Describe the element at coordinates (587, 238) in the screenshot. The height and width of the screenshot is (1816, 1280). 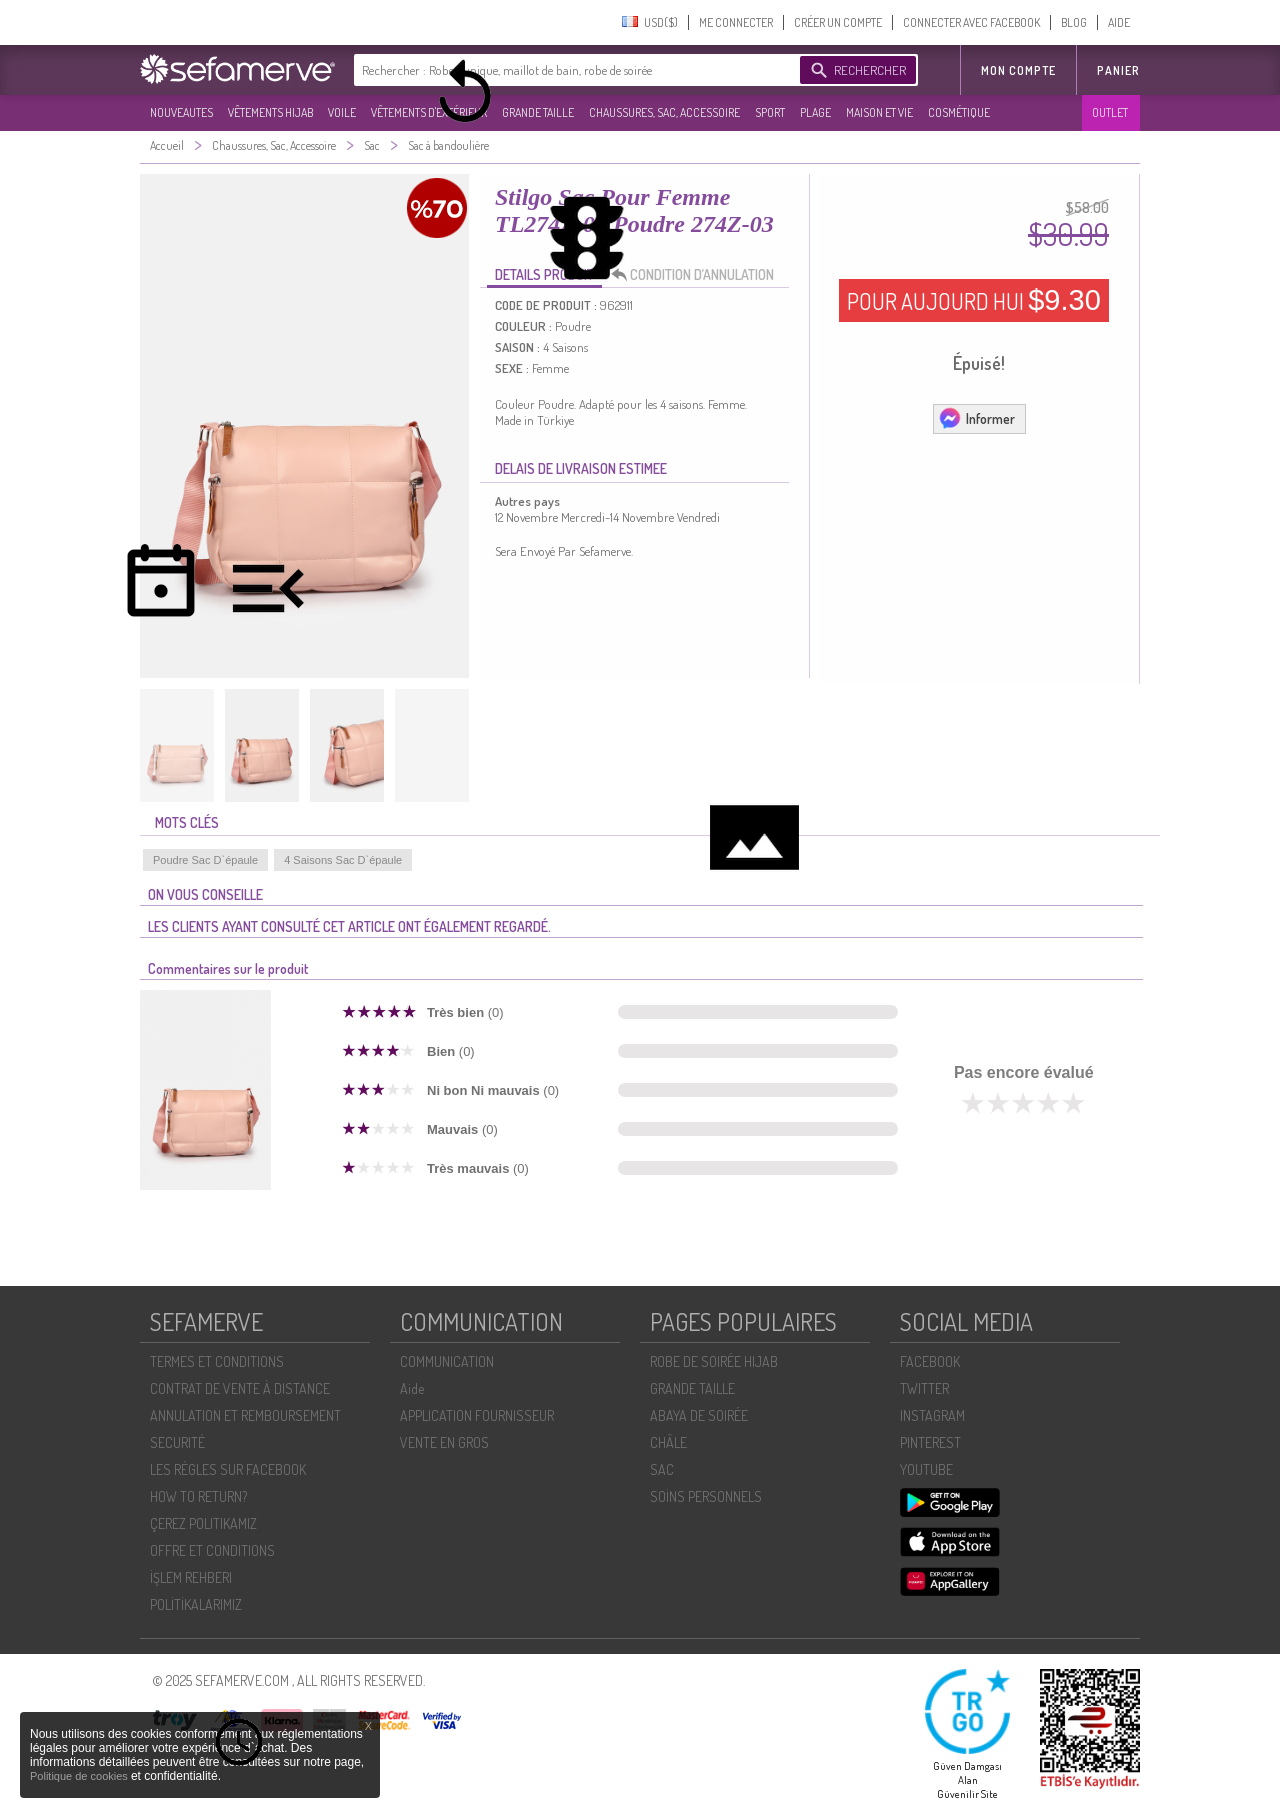
I see `view traffic conditions on map` at that location.